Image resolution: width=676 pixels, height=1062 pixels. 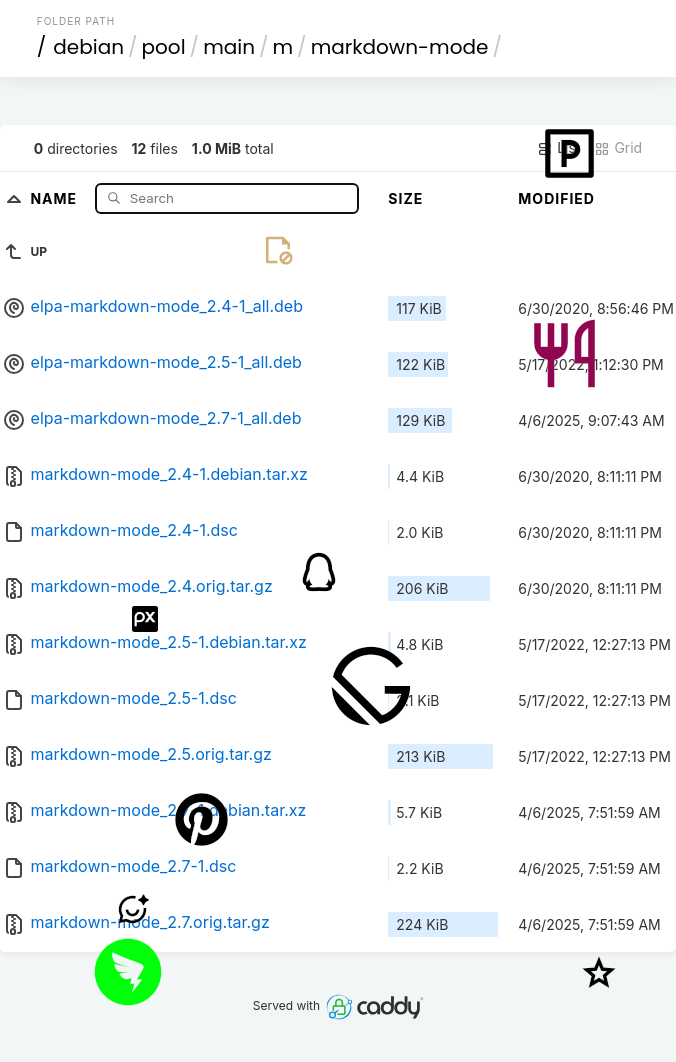 What do you see at coordinates (564, 353) in the screenshot?
I see `find nearby restaurants` at bounding box center [564, 353].